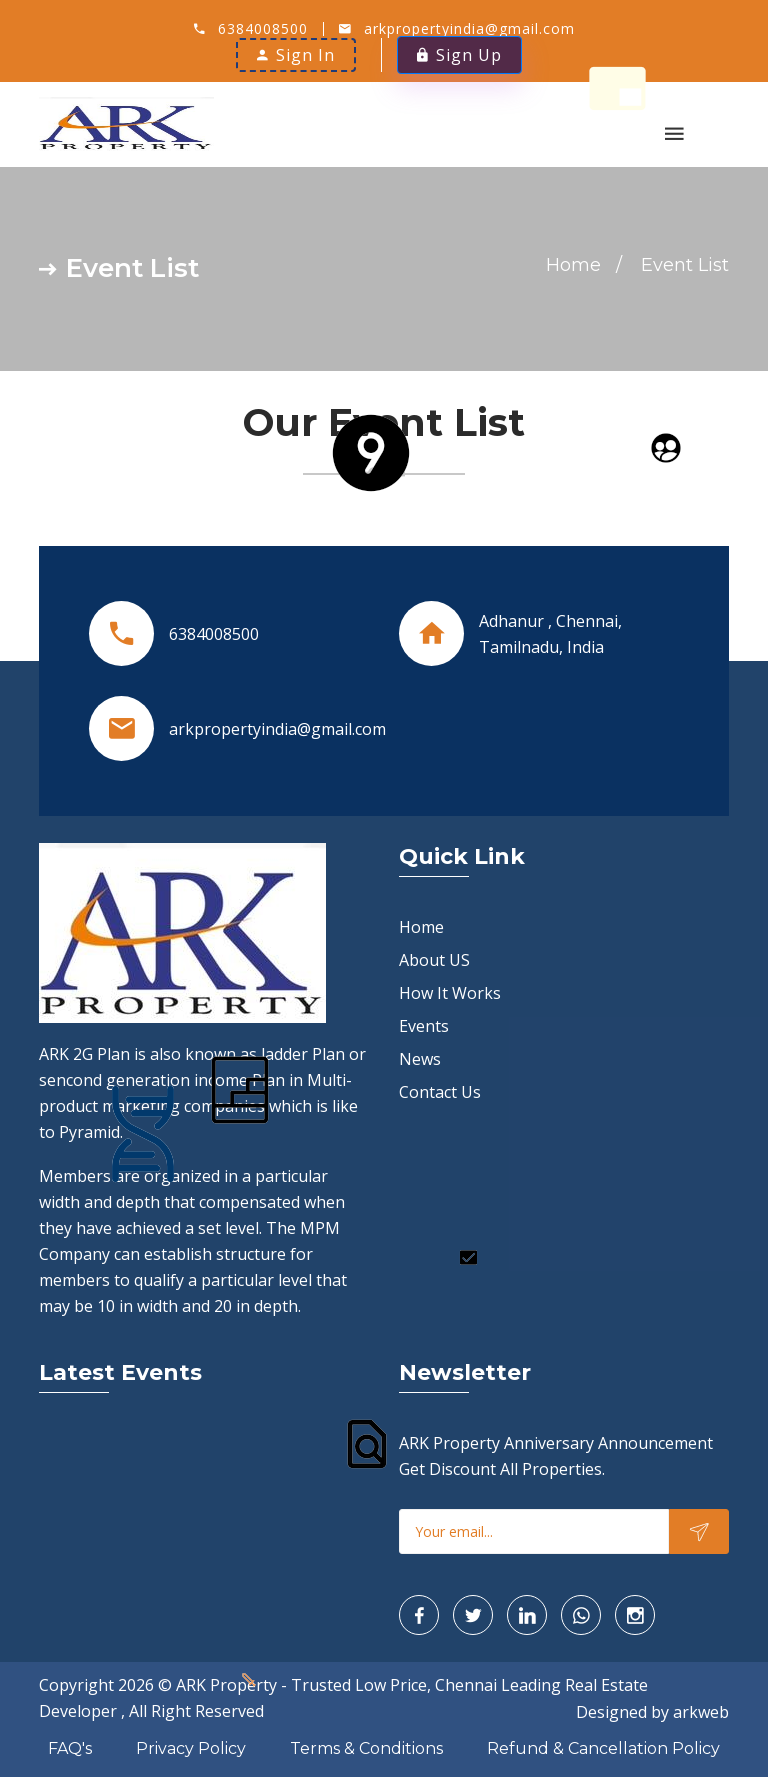 The height and width of the screenshot is (1777, 768). What do you see at coordinates (249, 1680) in the screenshot?
I see `access weapons or combat features` at bounding box center [249, 1680].